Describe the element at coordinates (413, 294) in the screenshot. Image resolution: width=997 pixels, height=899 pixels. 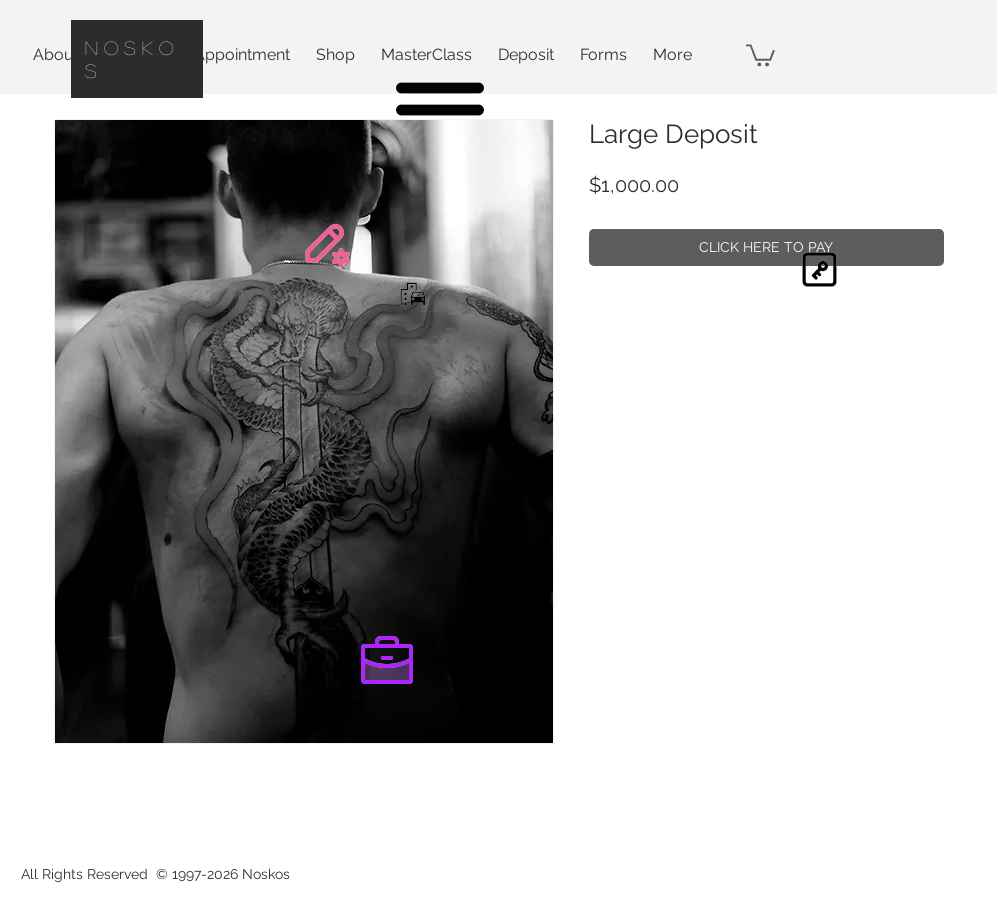
I see `access transportation or commute options` at that location.